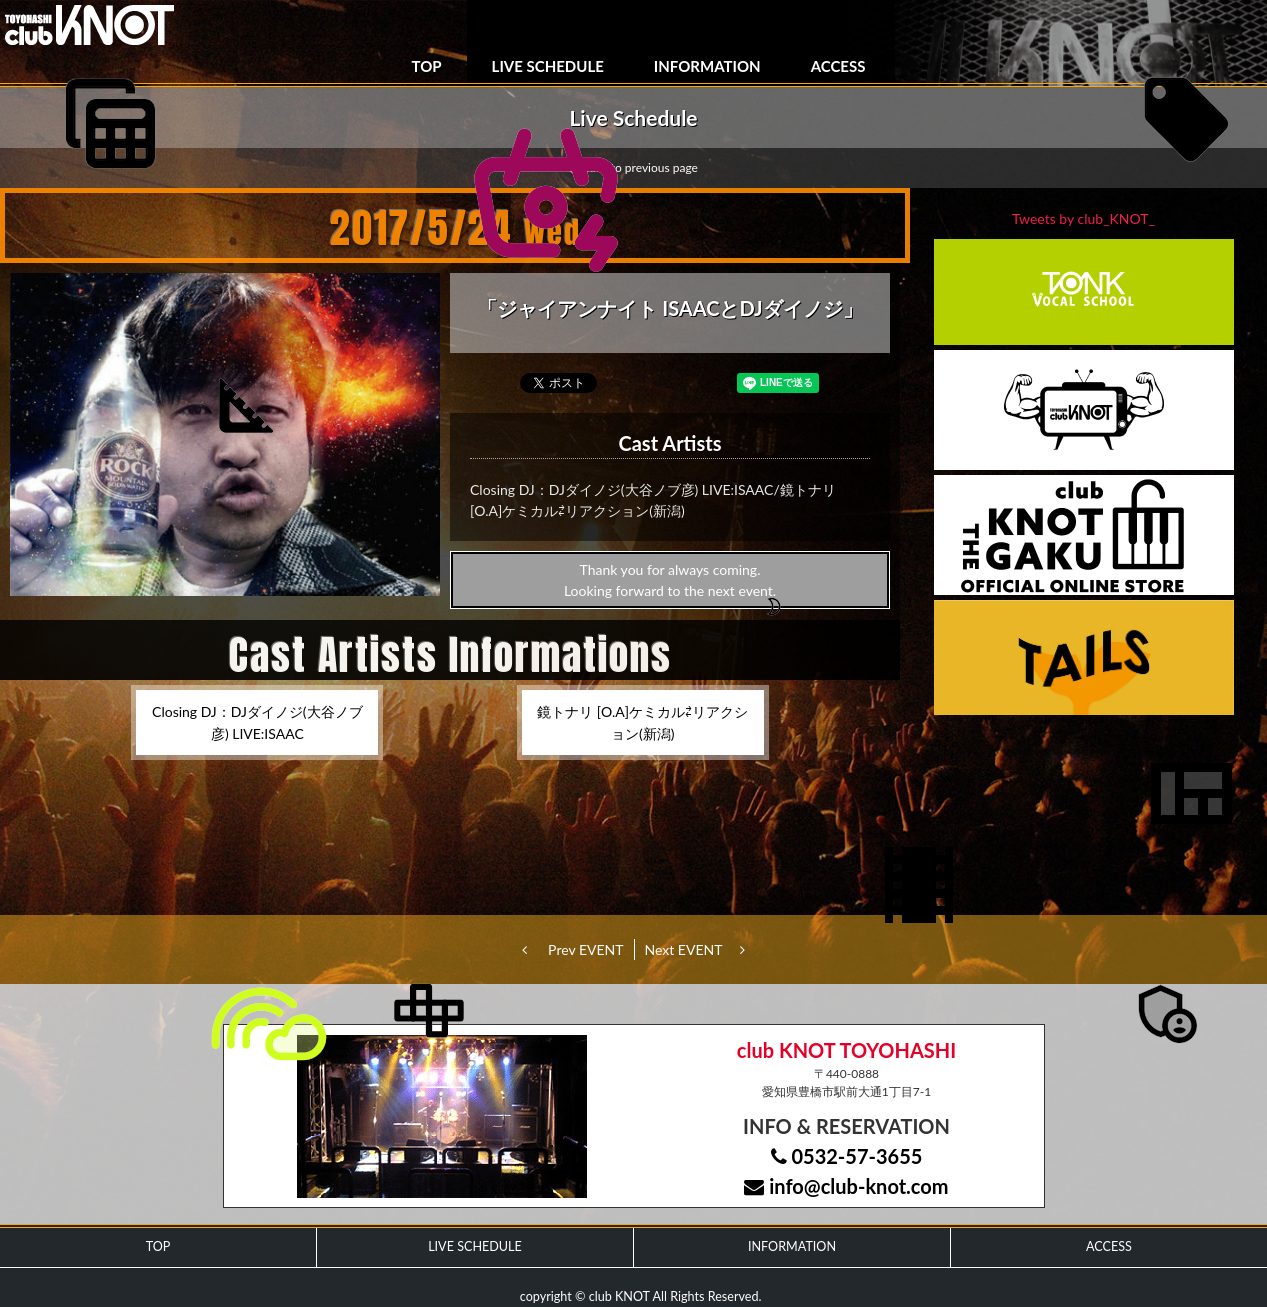 The height and width of the screenshot is (1307, 1267). What do you see at coordinates (110, 123) in the screenshot?
I see `switch to table view layout` at bounding box center [110, 123].